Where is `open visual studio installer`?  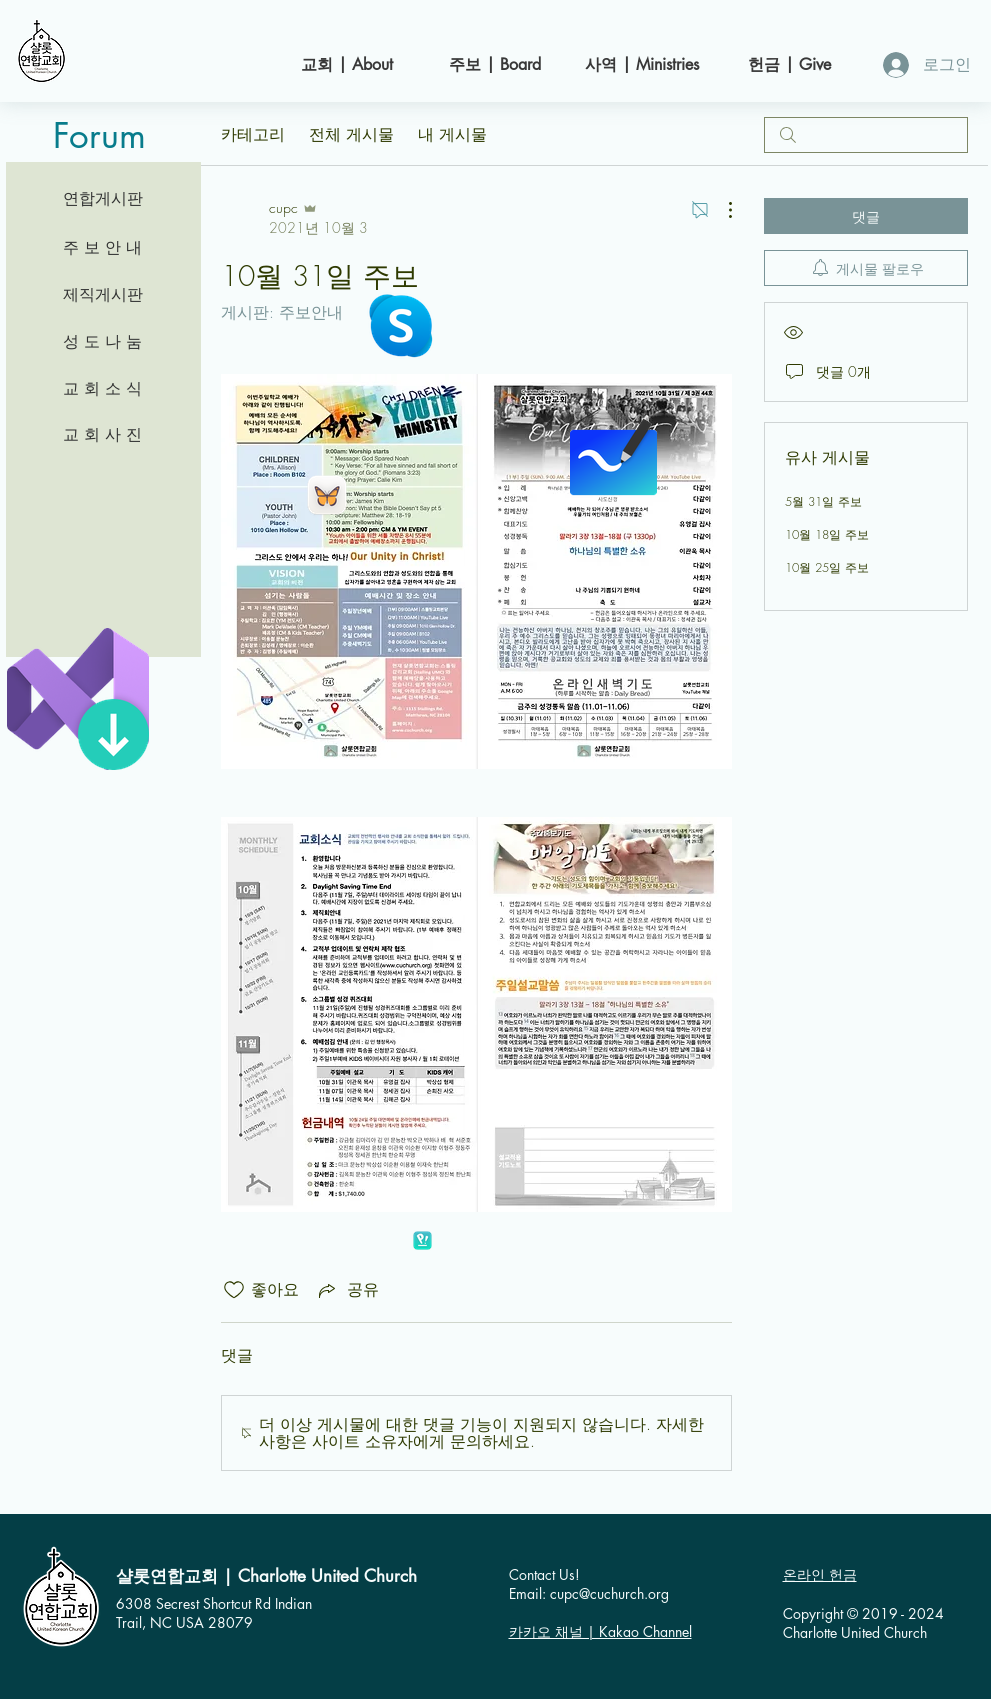
open visual studio installer is located at coordinates (78, 699).